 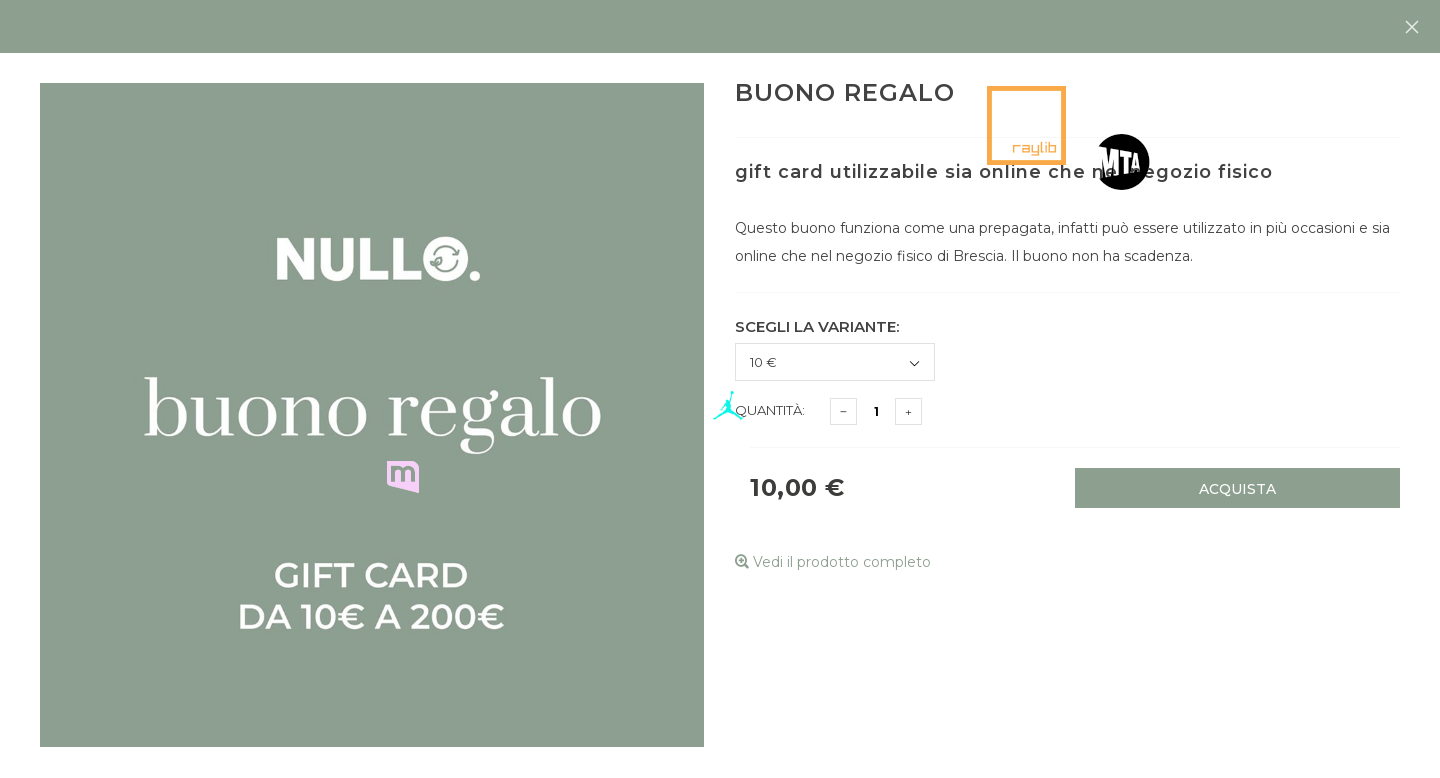 What do you see at coordinates (403, 477) in the screenshot?
I see `mail.com email service logo` at bounding box center [403, 477].